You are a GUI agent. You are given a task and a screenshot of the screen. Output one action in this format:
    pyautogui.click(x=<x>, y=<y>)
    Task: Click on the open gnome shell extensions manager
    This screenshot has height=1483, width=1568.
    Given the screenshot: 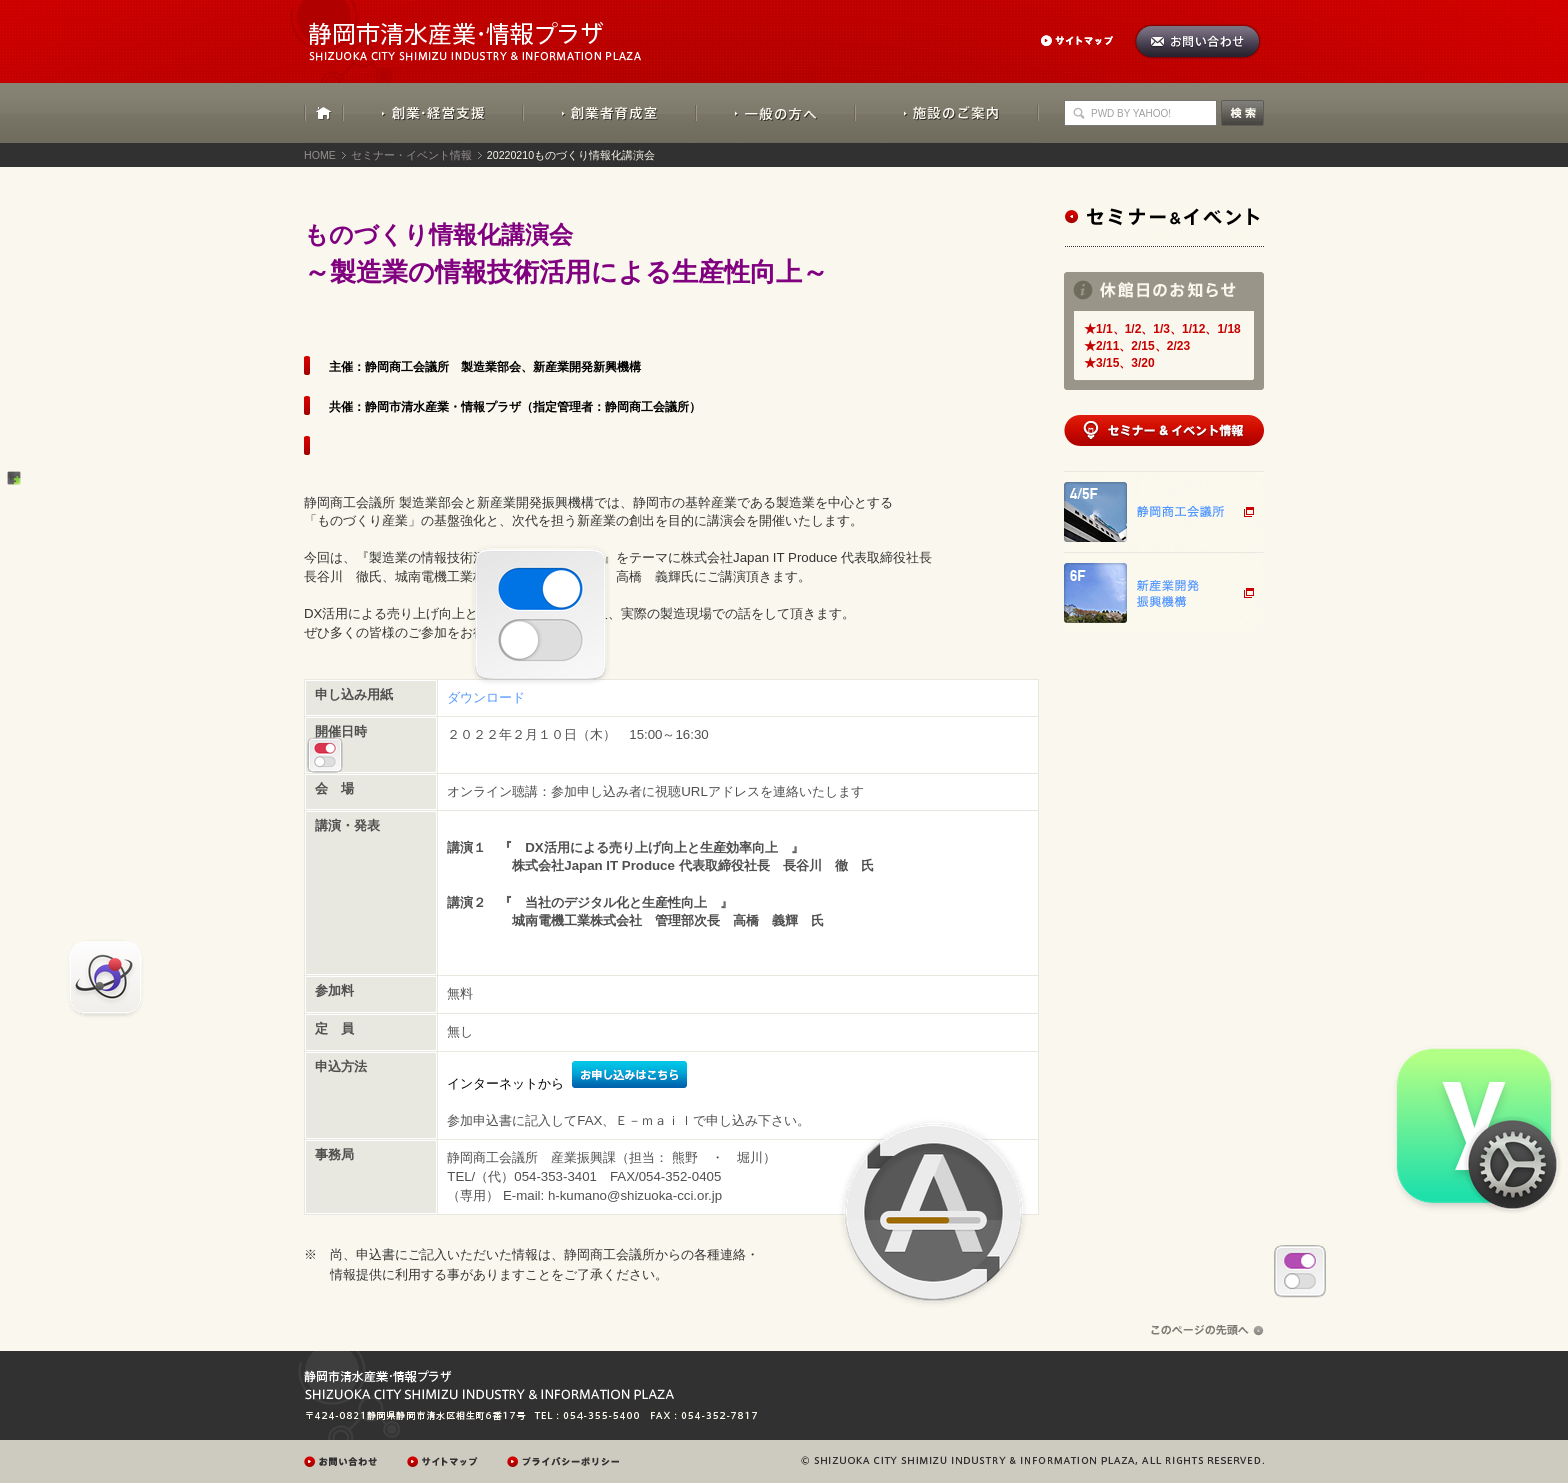 What is the action you would take?
    pyautogui.click(x=14, y=478)
    